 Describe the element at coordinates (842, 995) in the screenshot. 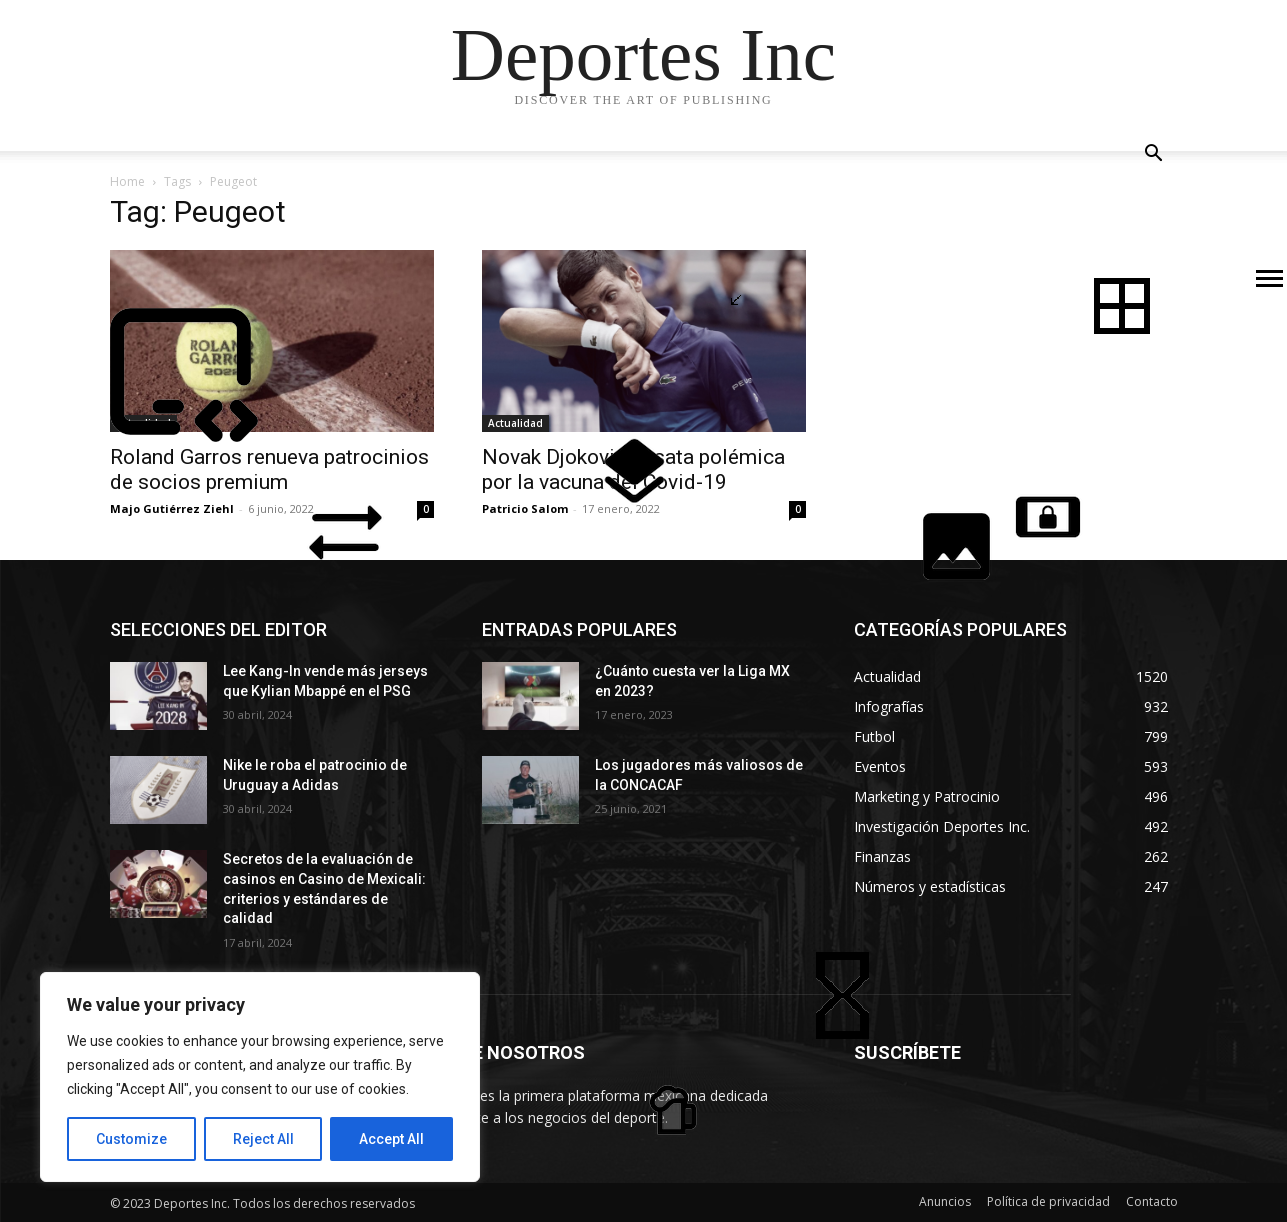

I see `indicates a process is loading or in progress` at that location.